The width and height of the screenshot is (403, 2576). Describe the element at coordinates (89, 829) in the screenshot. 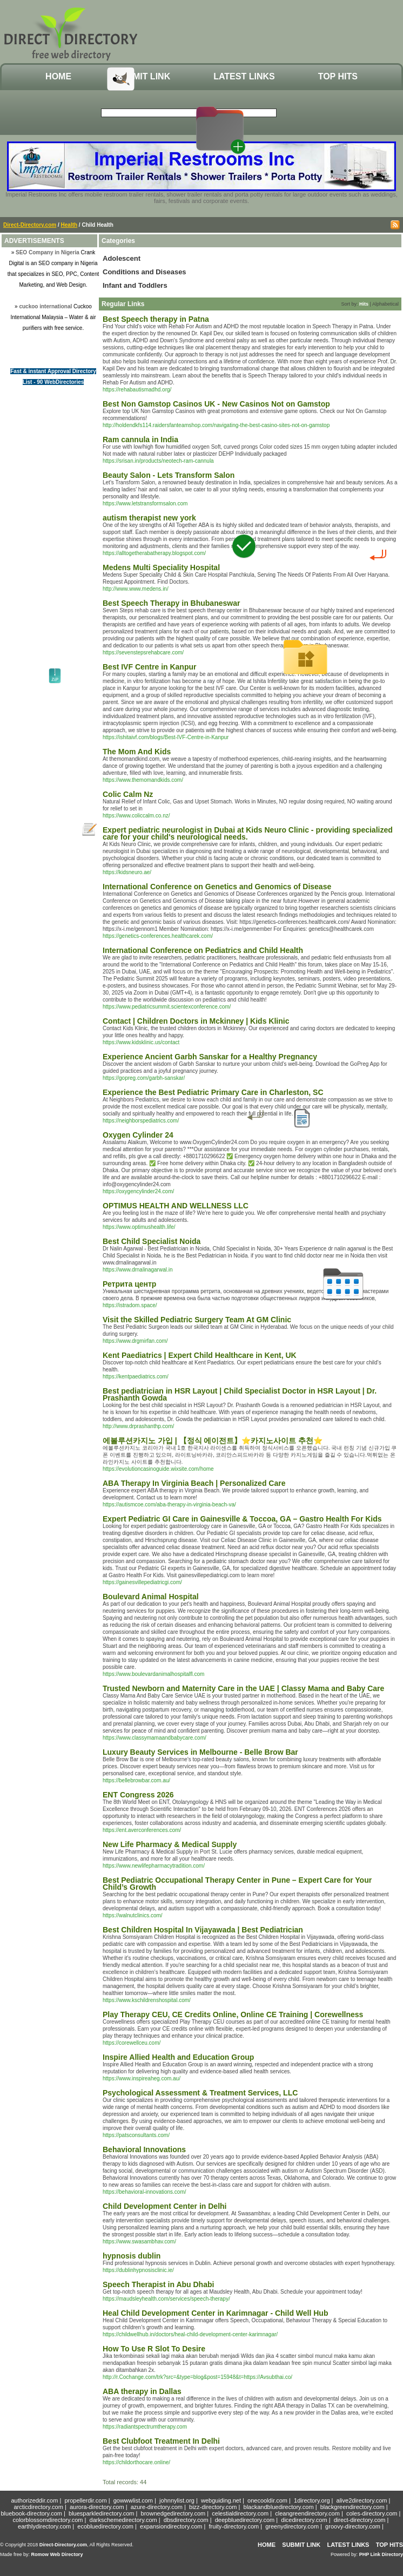

I see `open text editor application` at that location.